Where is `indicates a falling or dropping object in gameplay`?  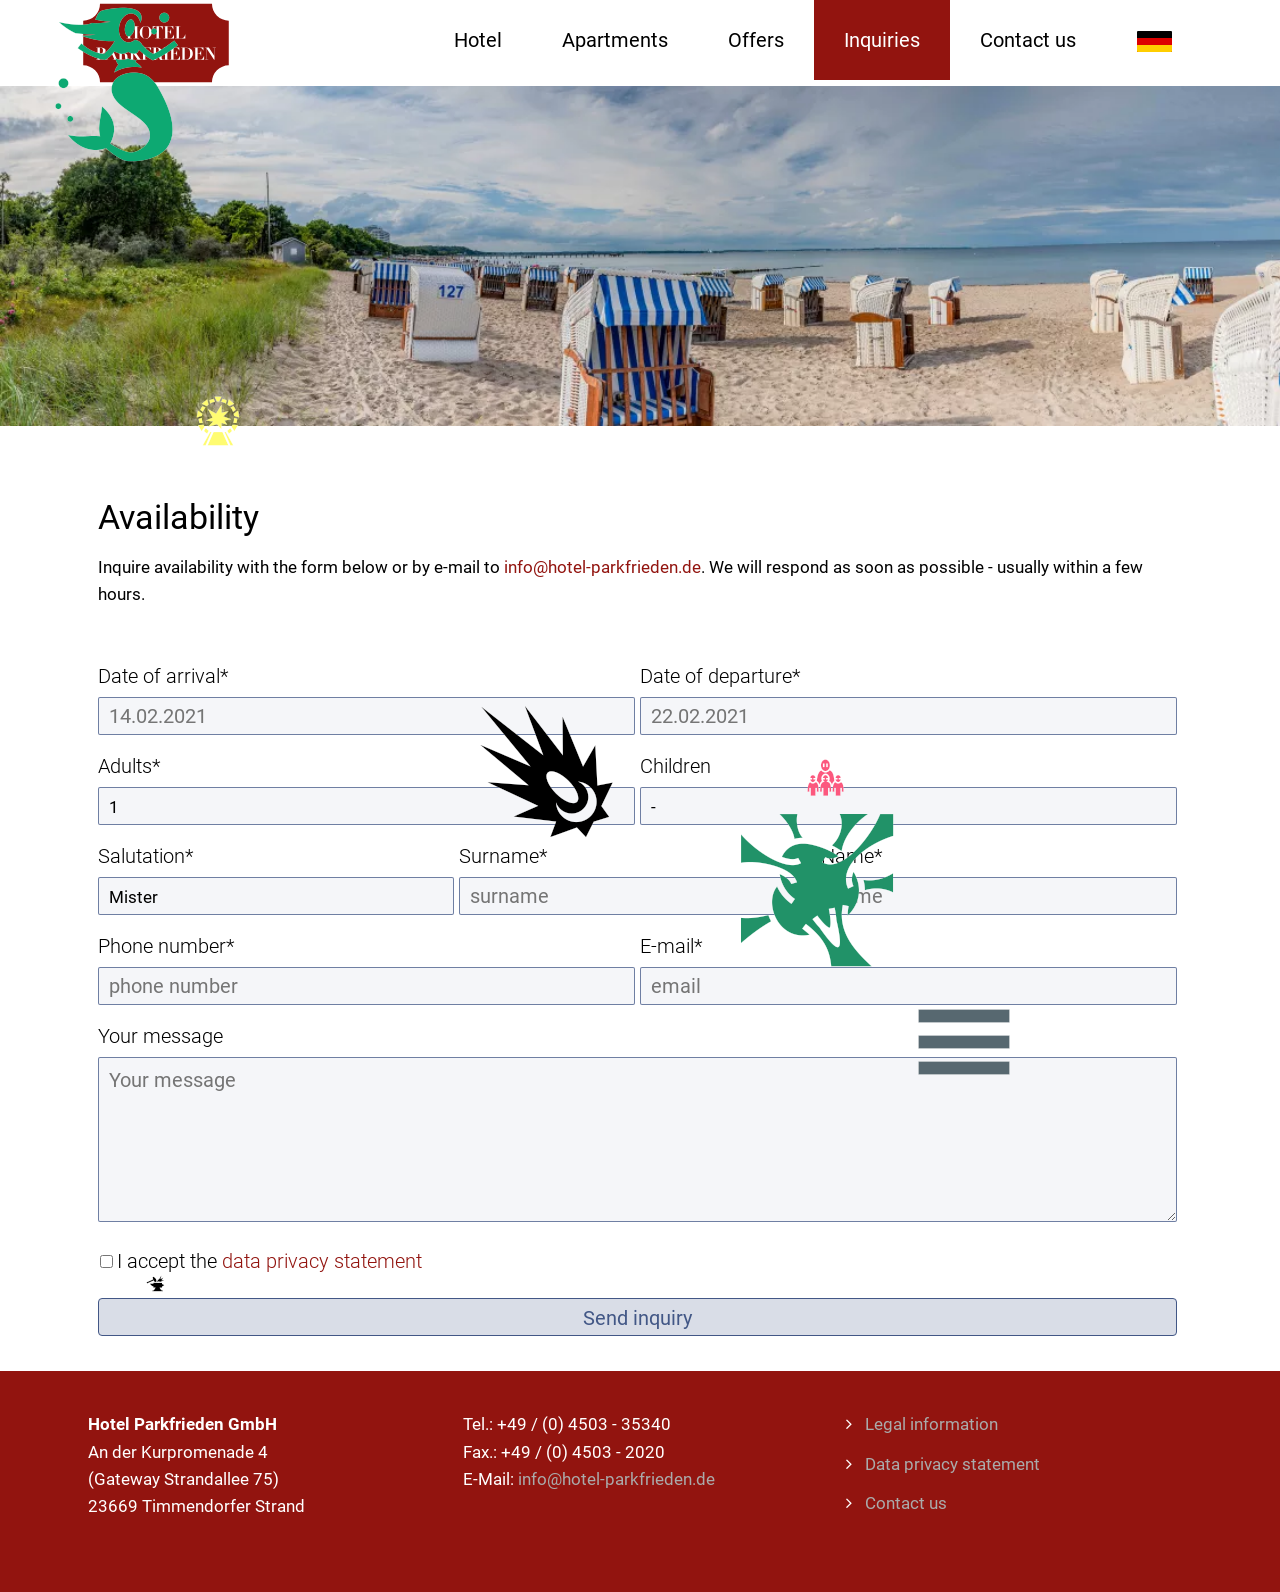 indicates a falling or dropping object in gameplay is located at coordinates (544, 770).